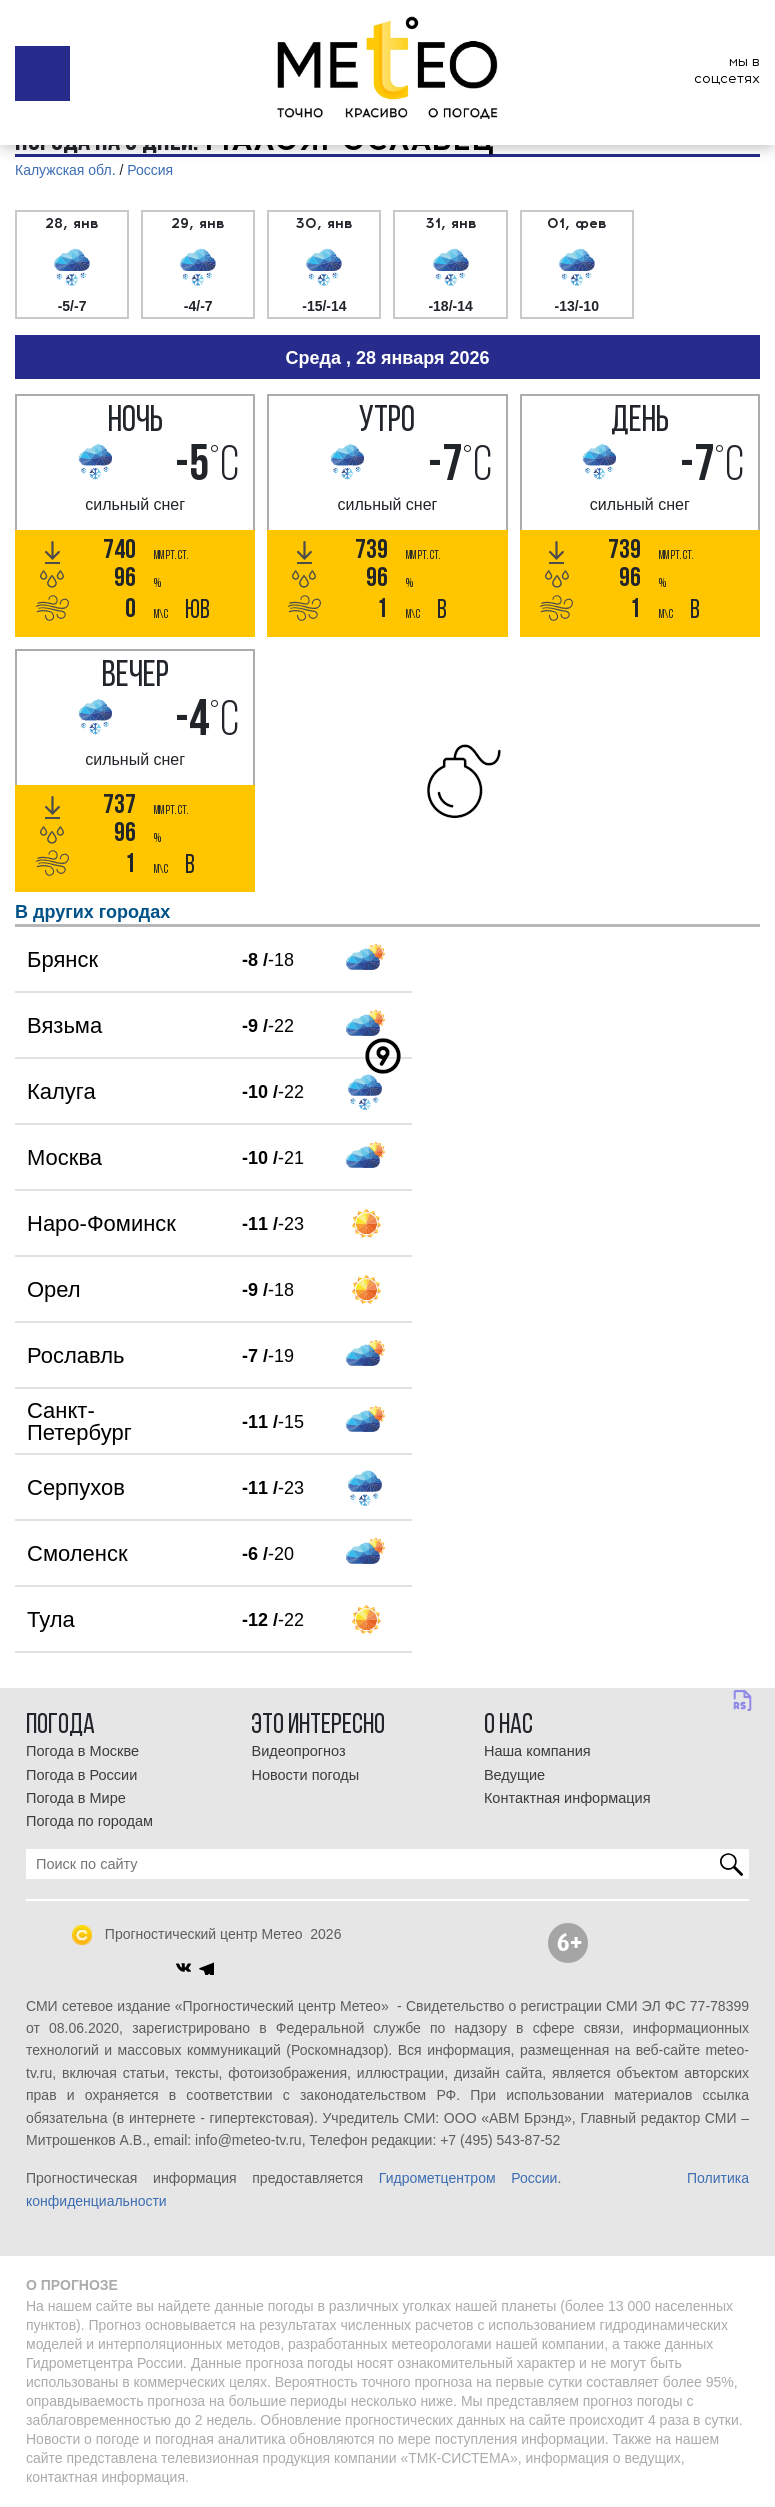  I want to click on a Rust source code file, so click(742, 1700).